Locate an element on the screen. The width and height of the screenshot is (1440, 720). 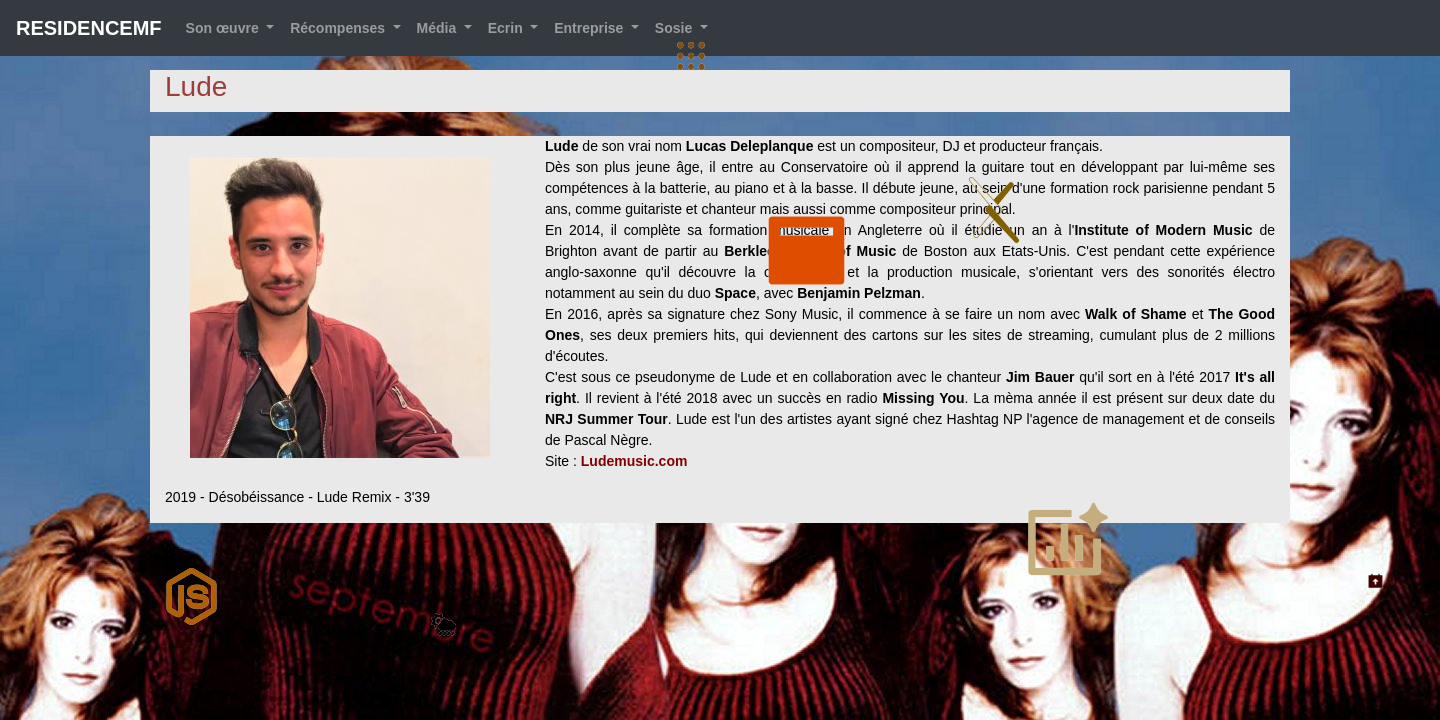
switch to top panel layout is located at coordinates (806, 250).